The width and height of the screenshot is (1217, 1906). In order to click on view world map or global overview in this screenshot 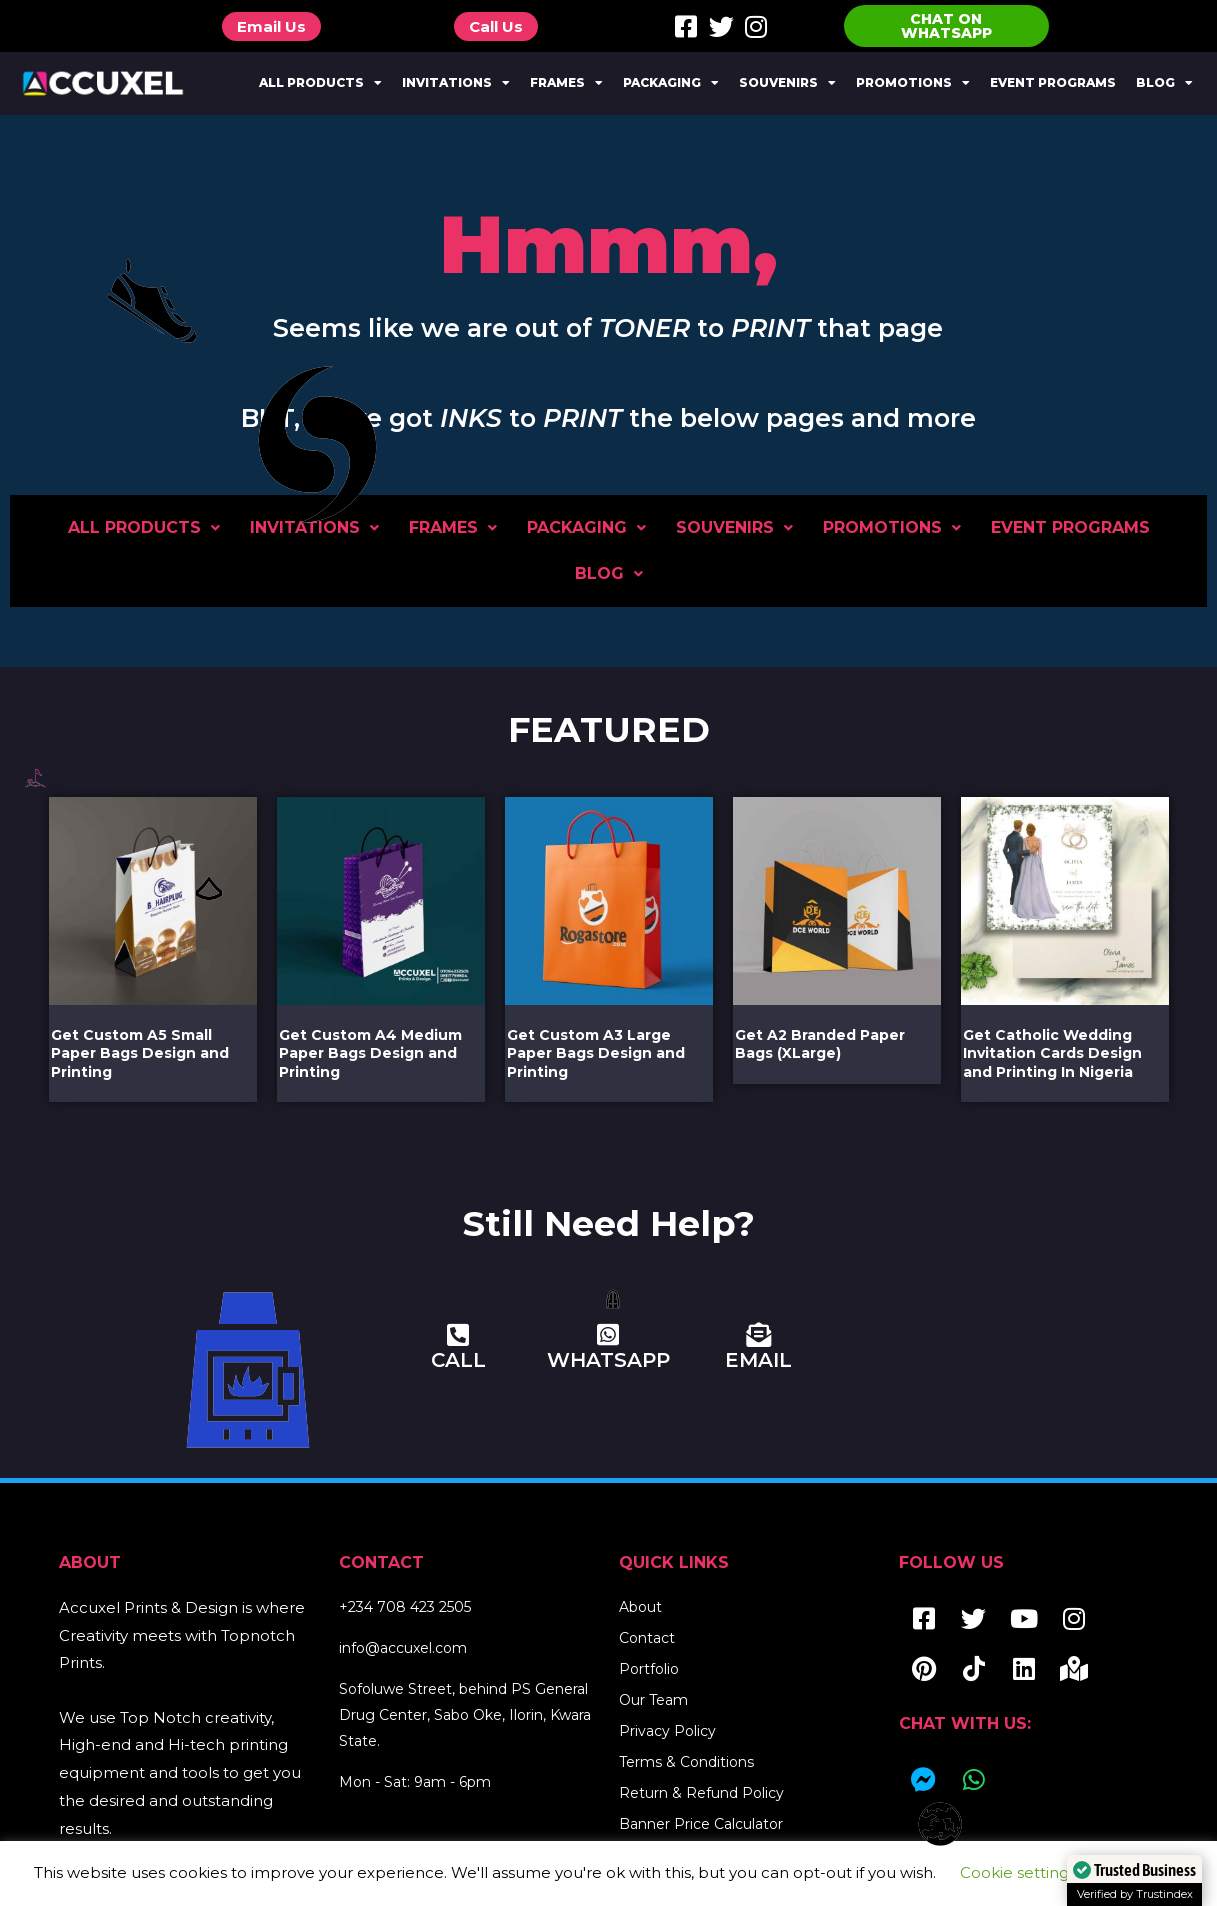, I will do `click(940, 1824)`.